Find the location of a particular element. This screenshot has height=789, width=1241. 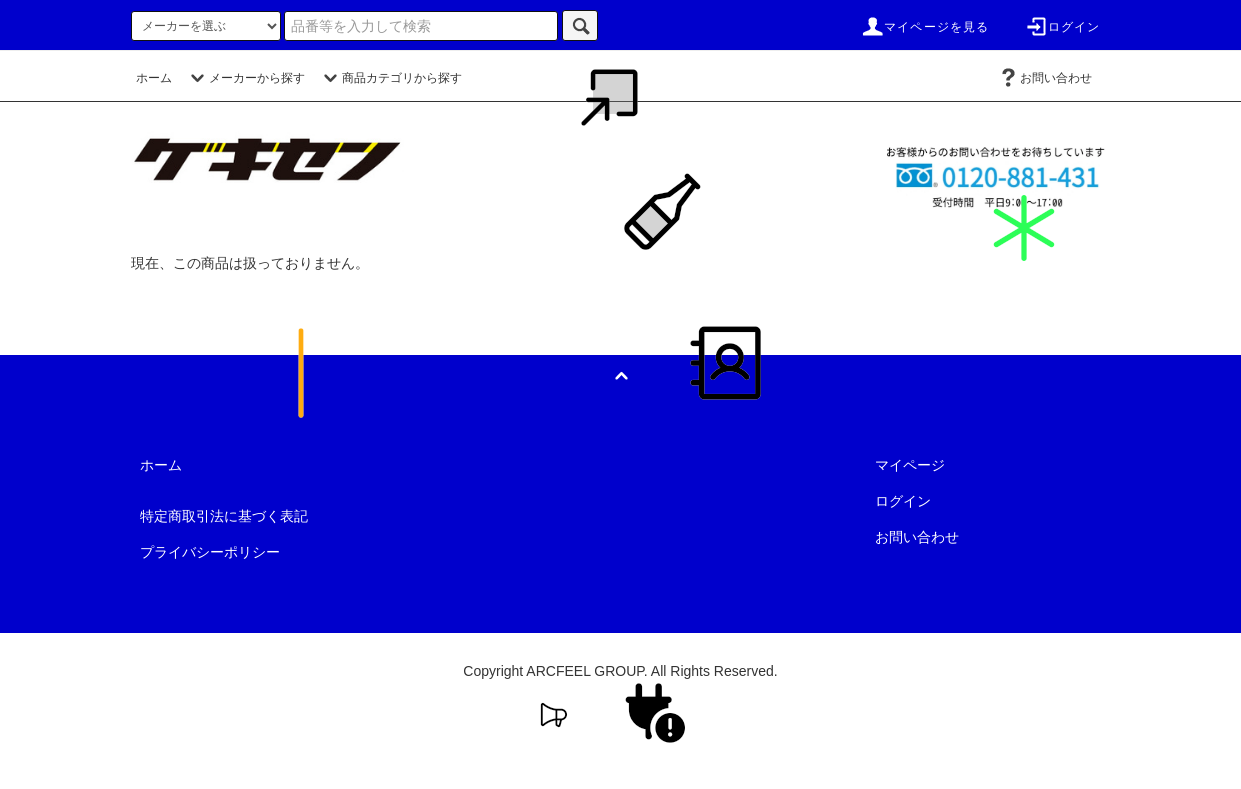

indicates a required field in a form is located at coordinates (1024, 228).